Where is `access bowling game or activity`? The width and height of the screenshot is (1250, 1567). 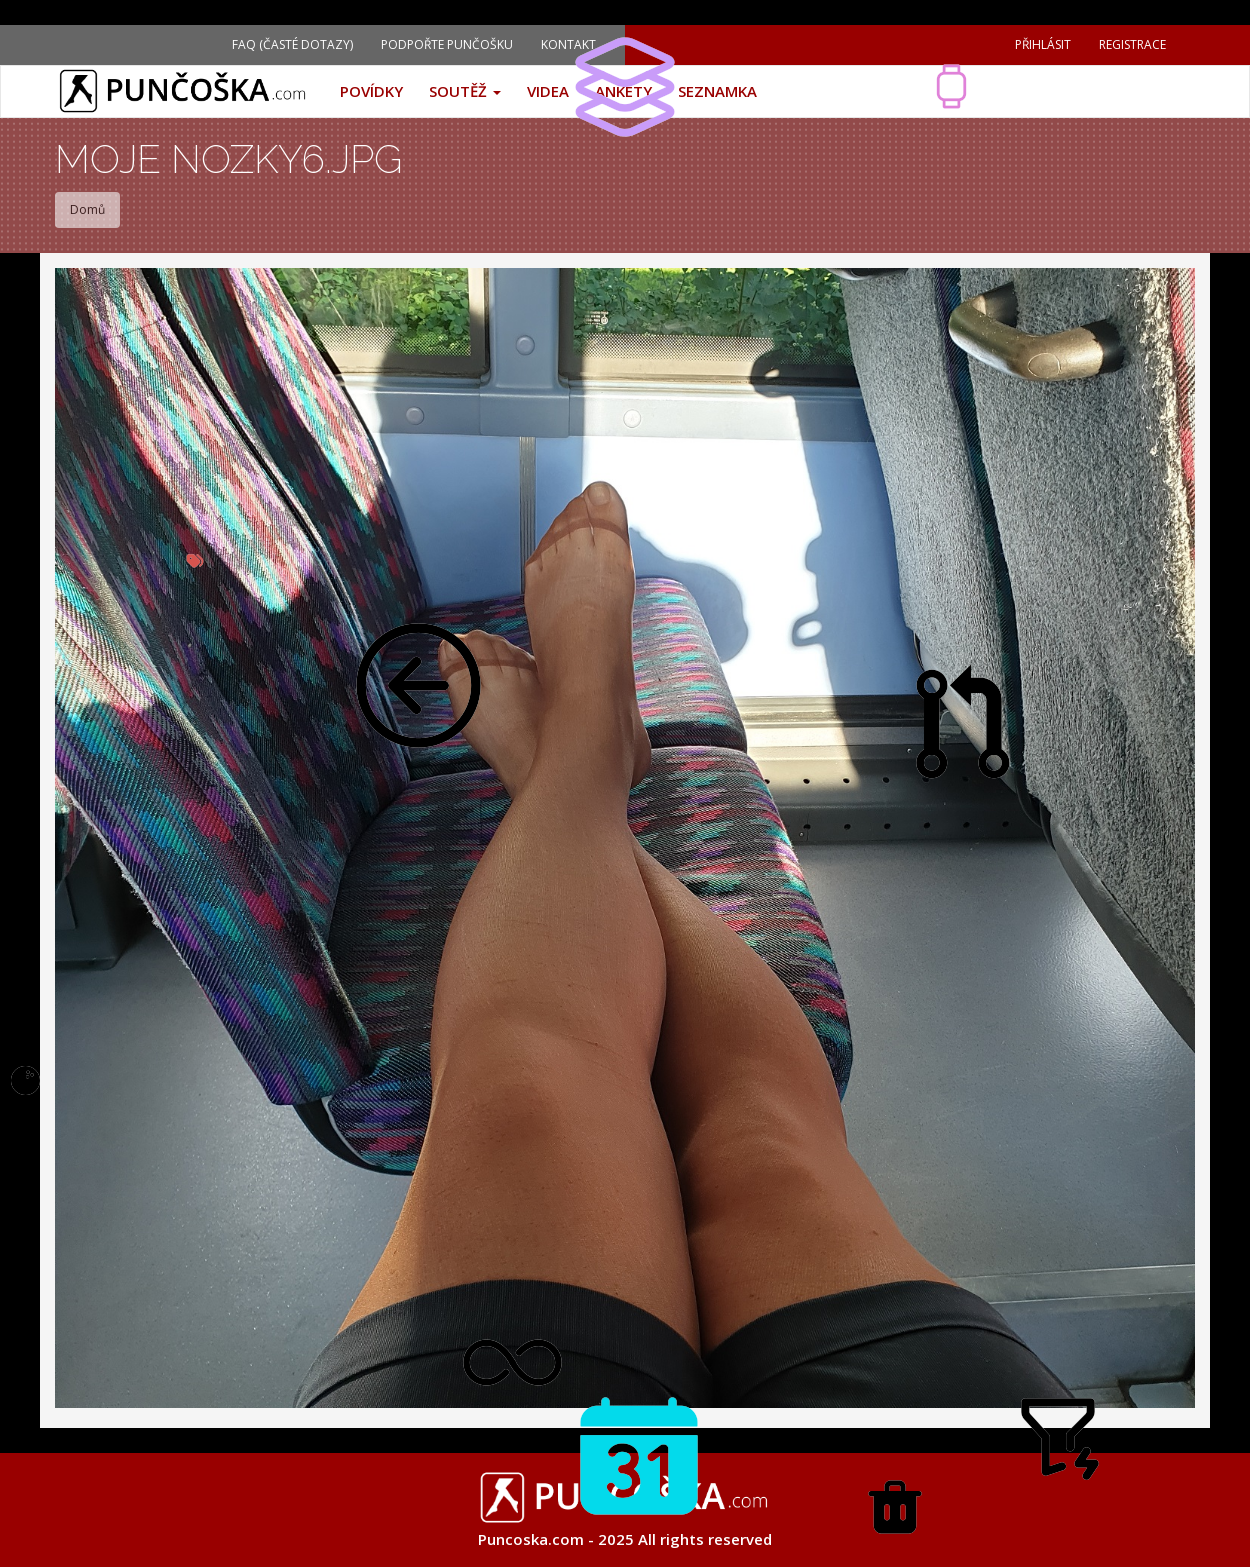 access bowling game or activity is located at coordinates (25, 1080).